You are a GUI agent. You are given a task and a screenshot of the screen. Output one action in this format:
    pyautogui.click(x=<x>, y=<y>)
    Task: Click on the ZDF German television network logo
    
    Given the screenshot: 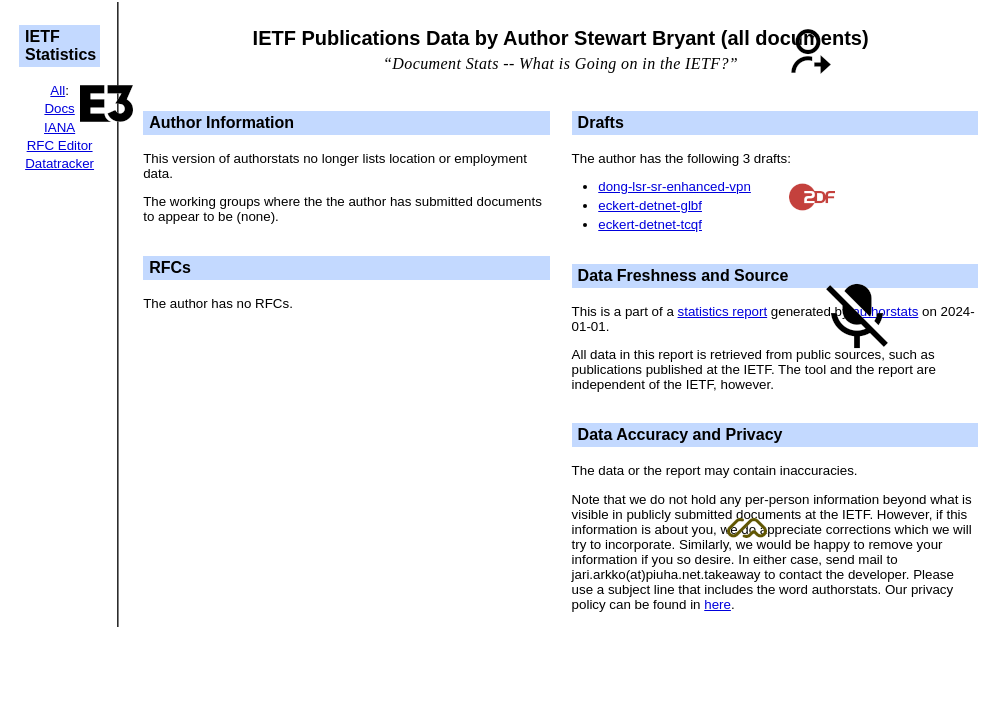 What is the action you would take?
    pyautogui.click(x=812, y=197)
    